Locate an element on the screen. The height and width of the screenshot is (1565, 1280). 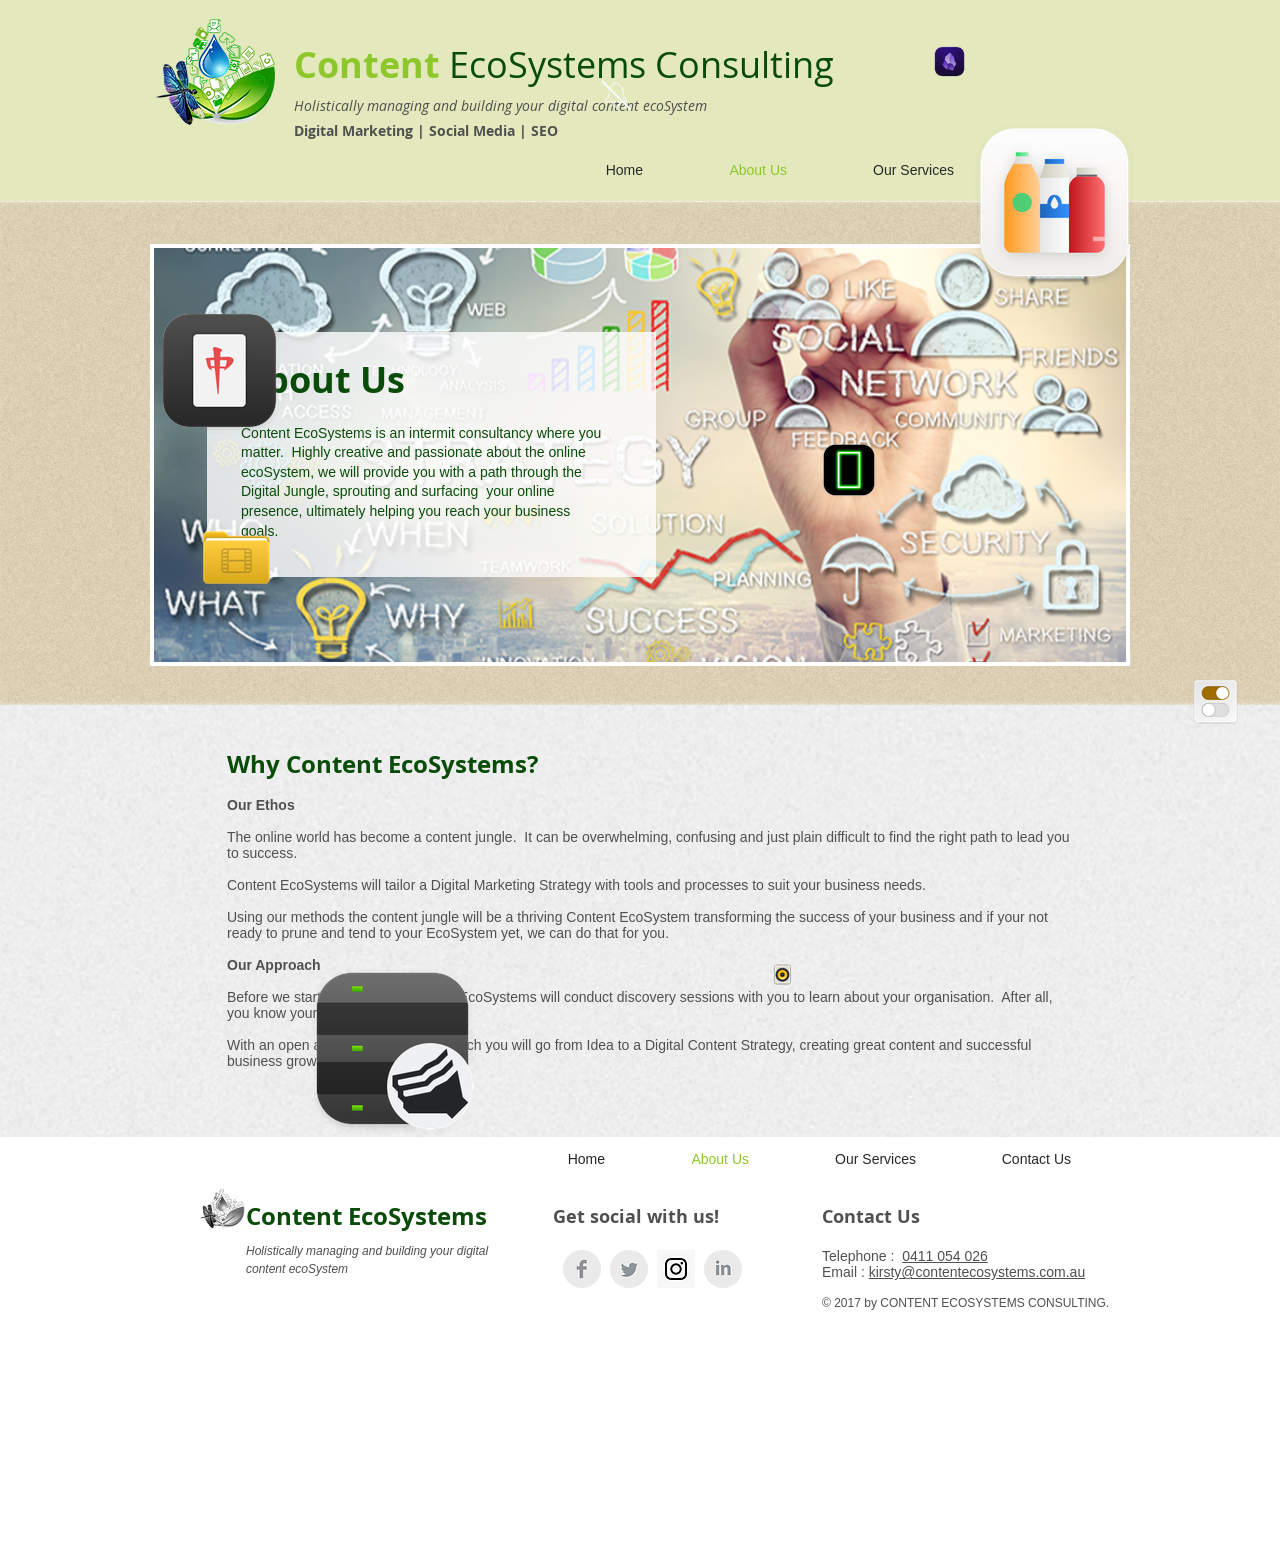
launch portal reloaded game is located at coordinates (849, 470).